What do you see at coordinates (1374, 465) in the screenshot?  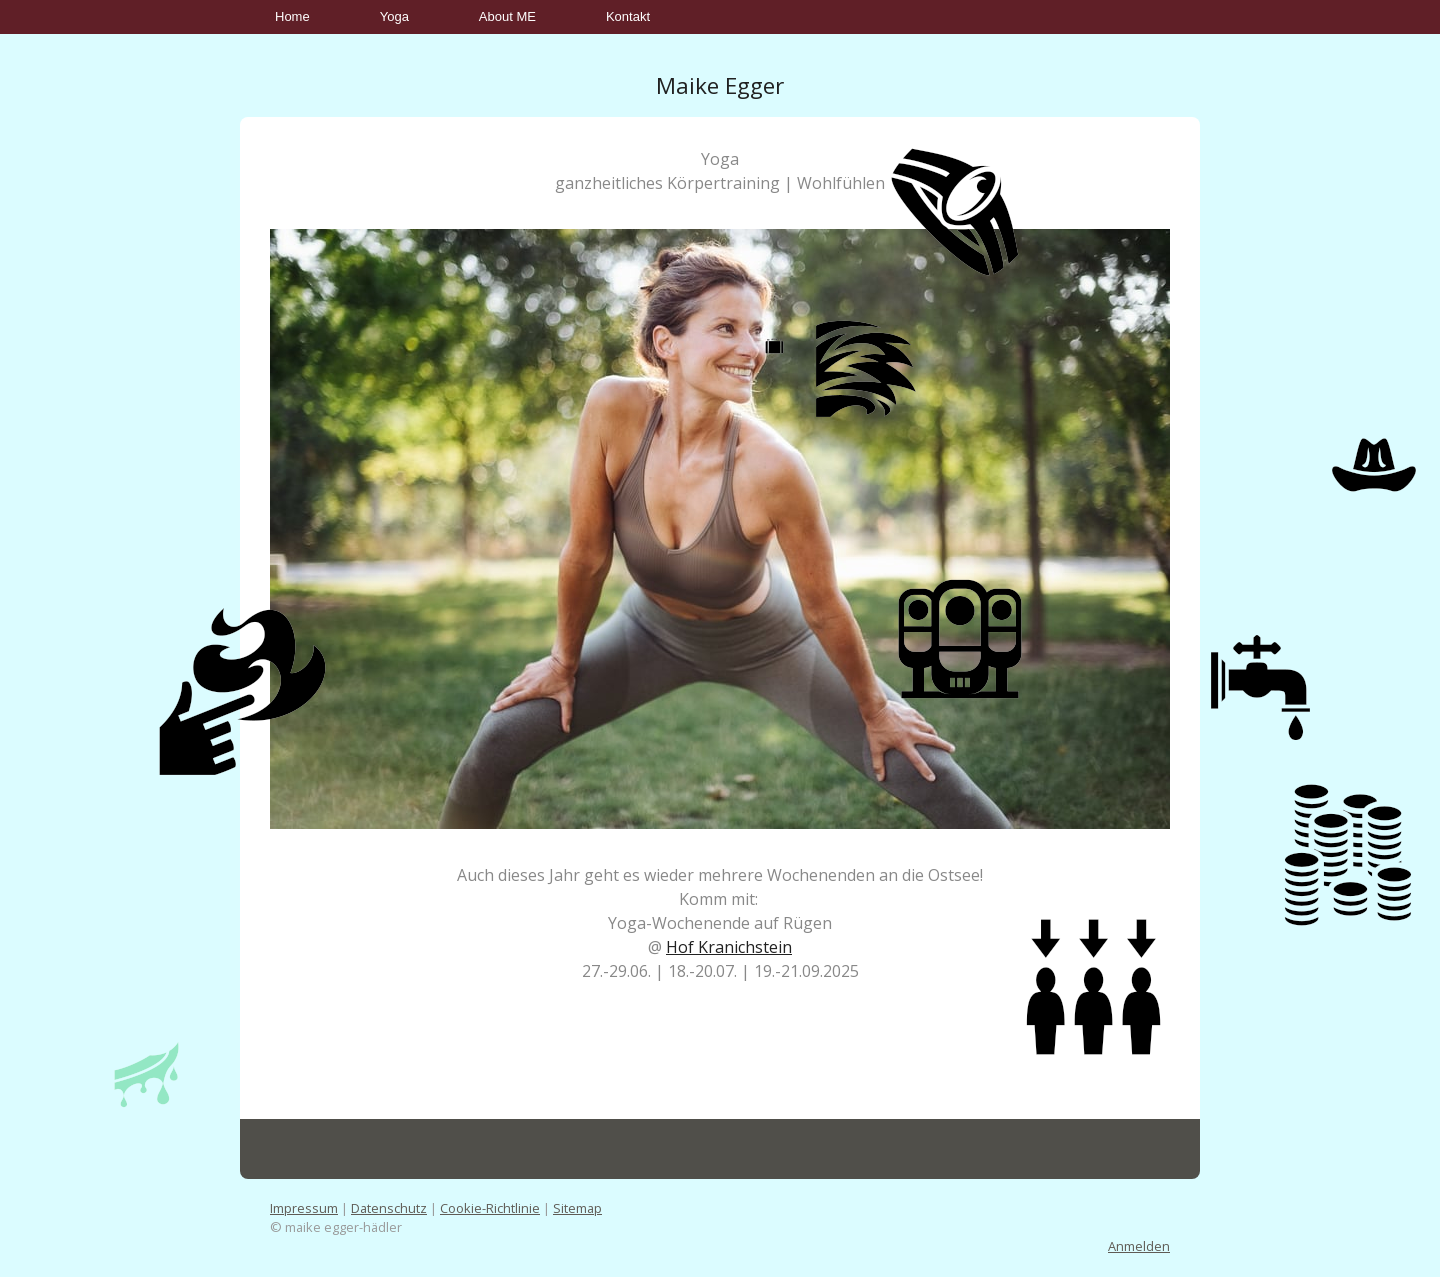 I see `select cowboy or western theme` at bounding box center [1374, 465].